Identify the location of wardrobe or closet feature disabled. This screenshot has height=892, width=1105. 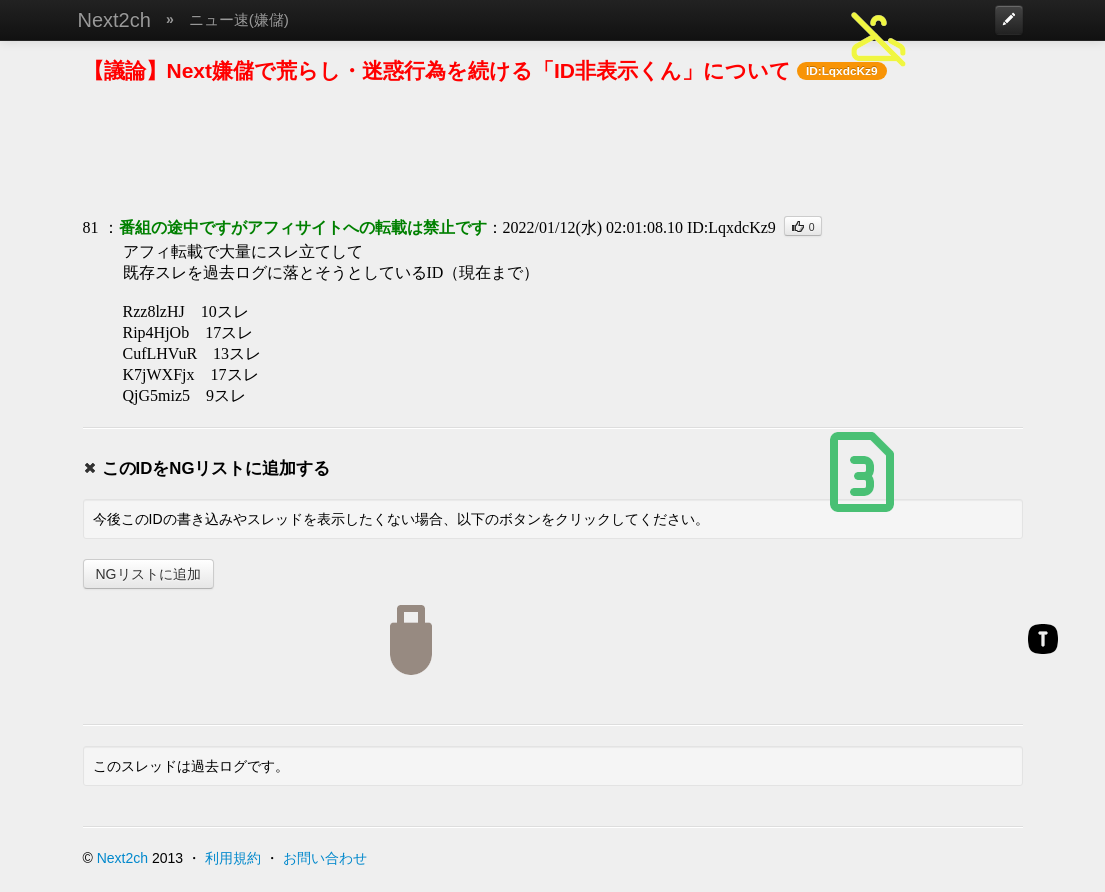
(878, 39).